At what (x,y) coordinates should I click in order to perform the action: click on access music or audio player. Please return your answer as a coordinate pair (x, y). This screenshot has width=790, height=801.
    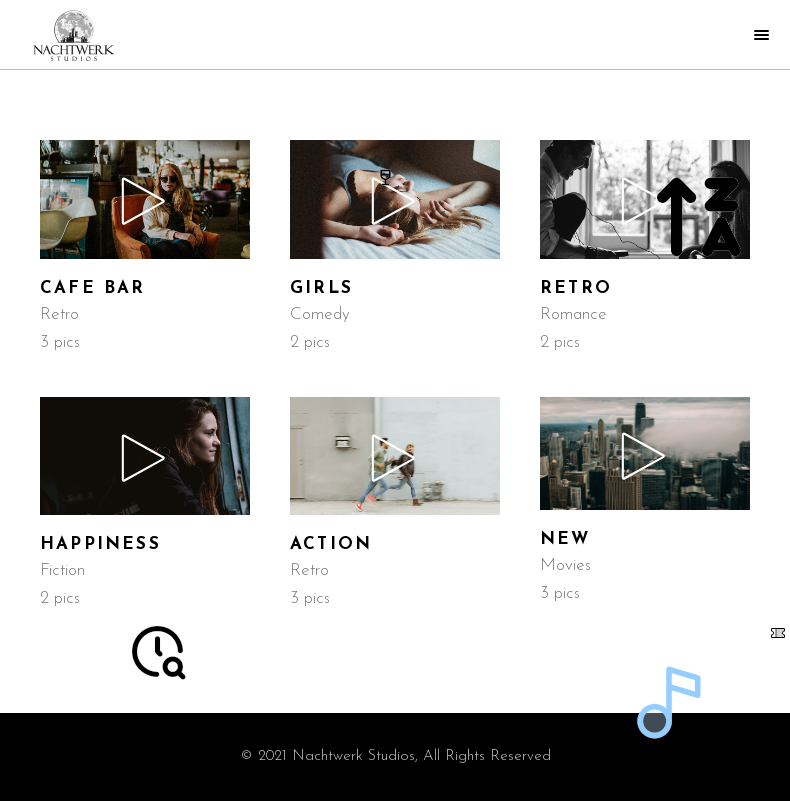
    Looking at the image, I should click on (669, 701).